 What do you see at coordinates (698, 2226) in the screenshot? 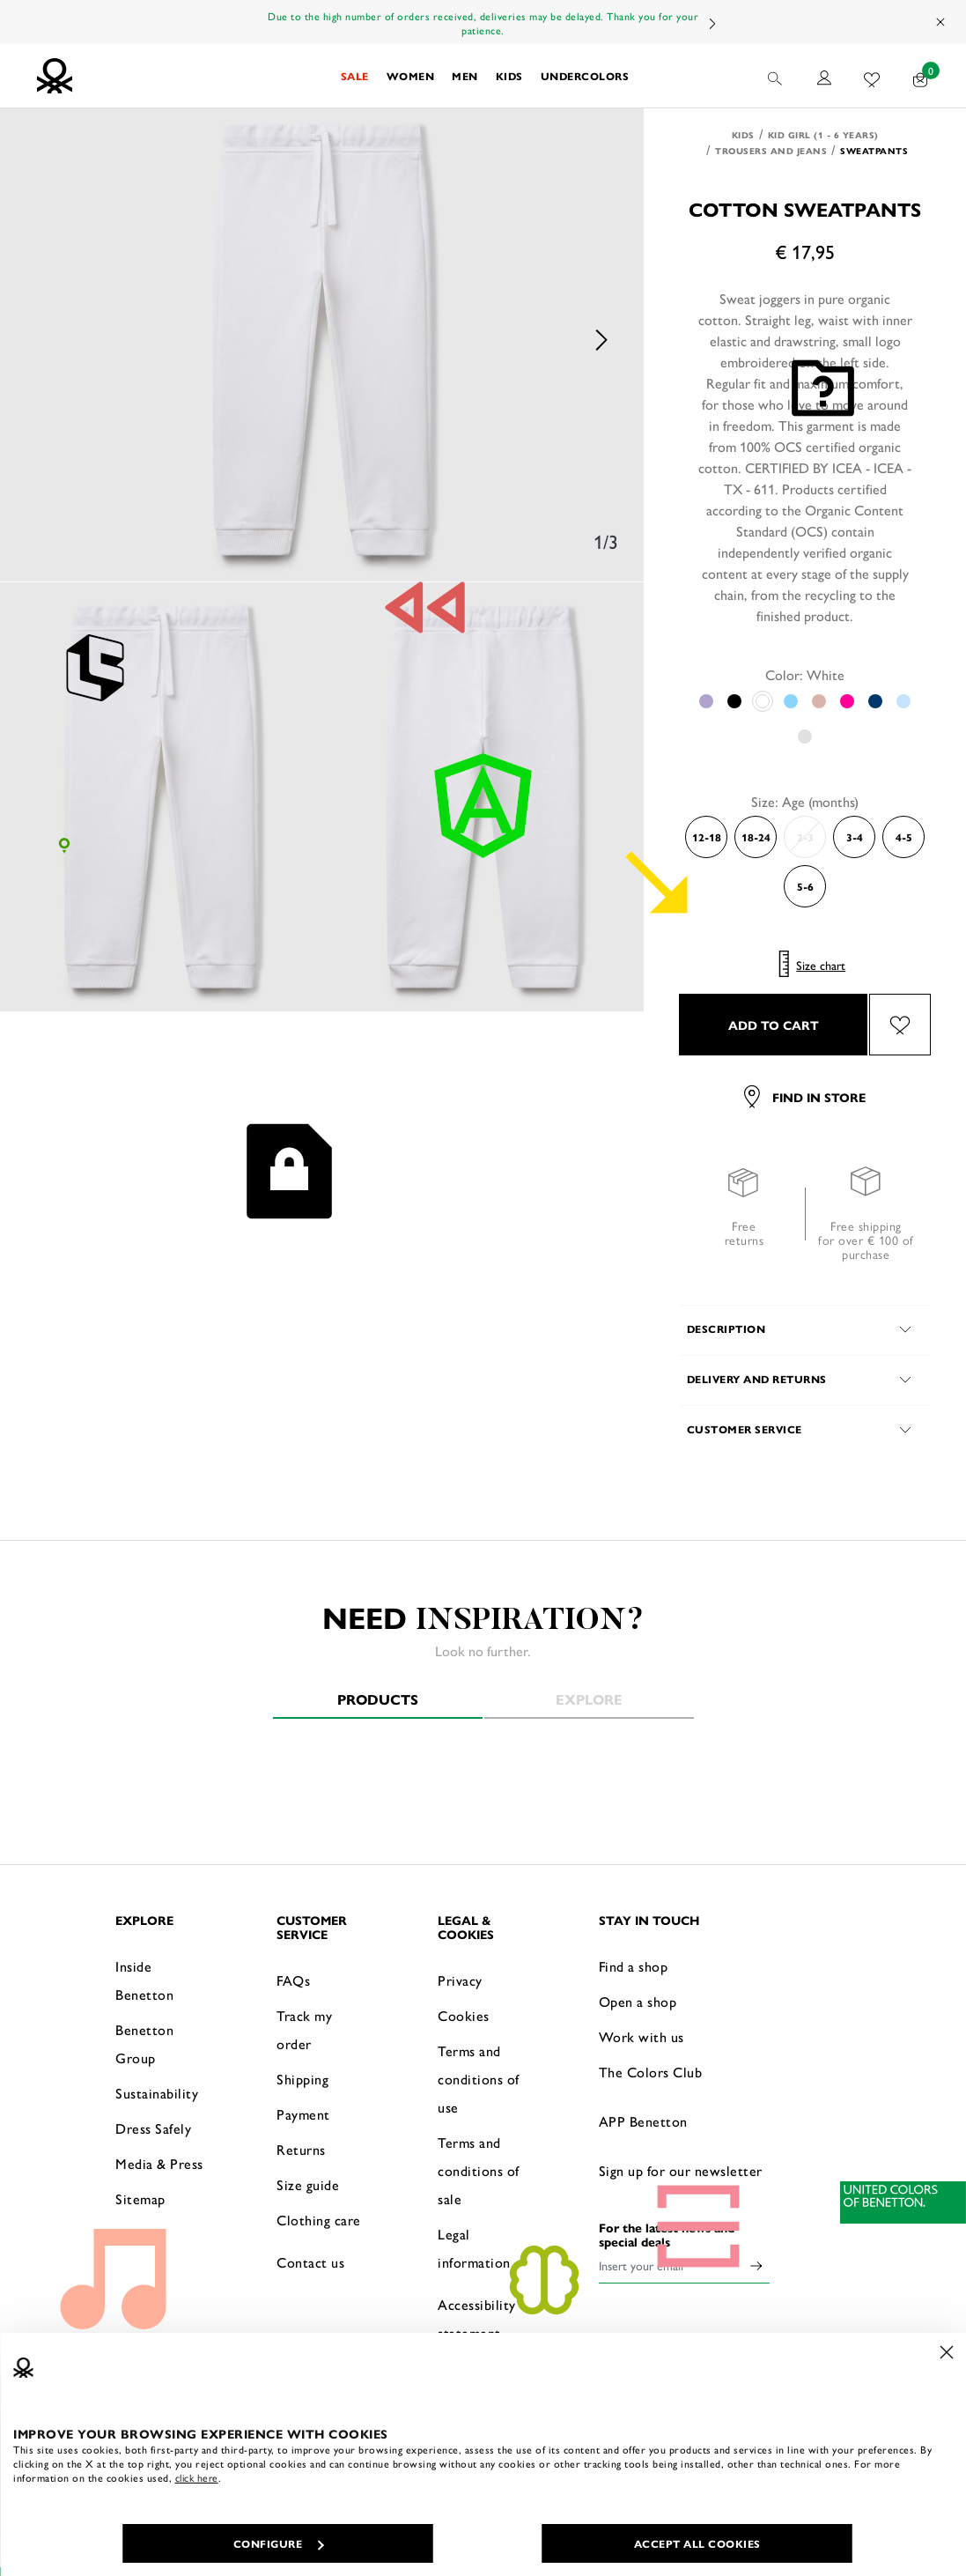
I see `scan a QR code` at bounding box center [698, 2226].